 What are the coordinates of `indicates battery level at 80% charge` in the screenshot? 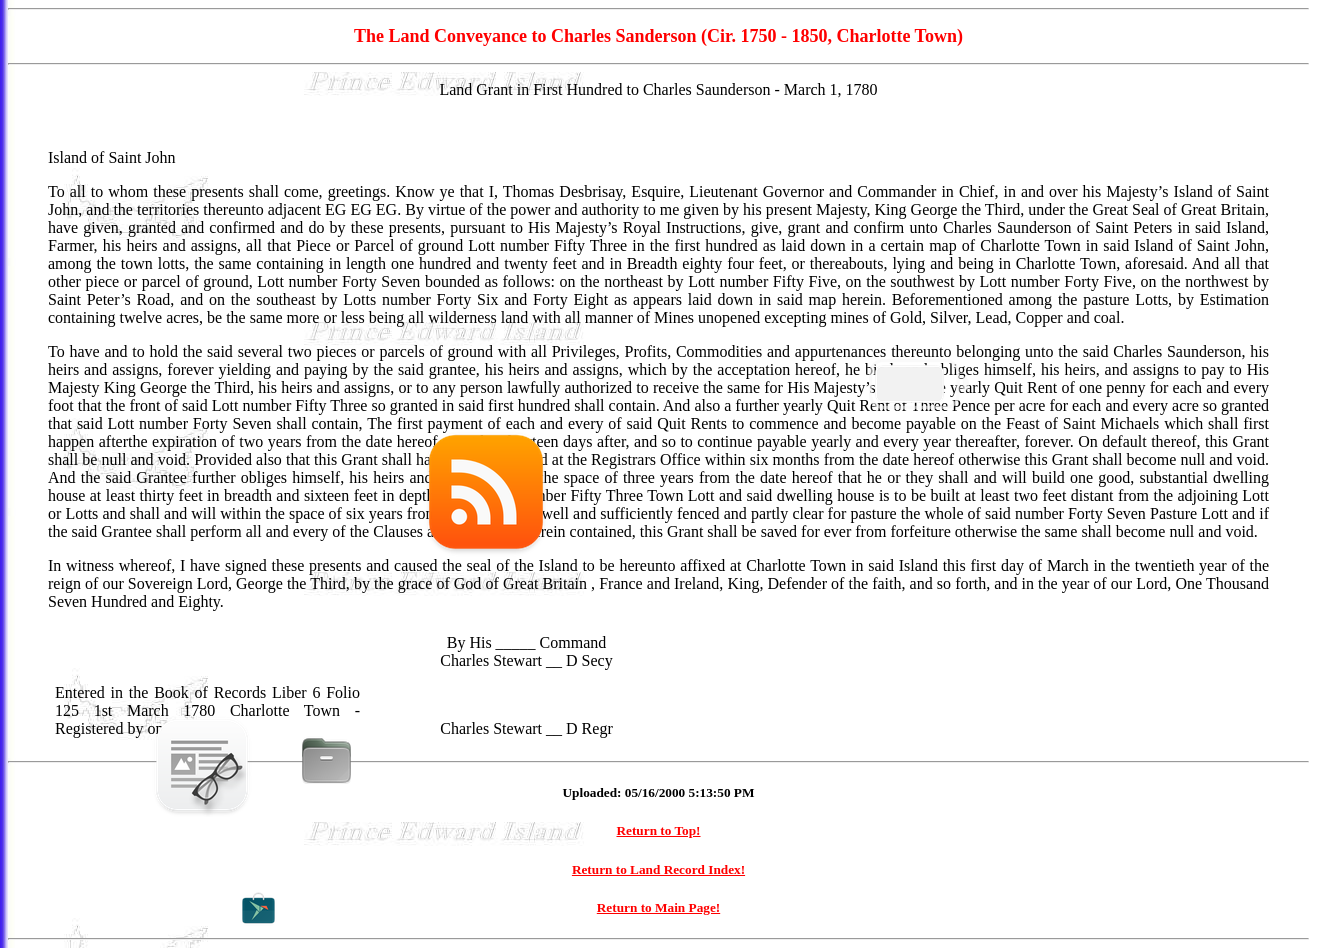 It's located at (919, 384).